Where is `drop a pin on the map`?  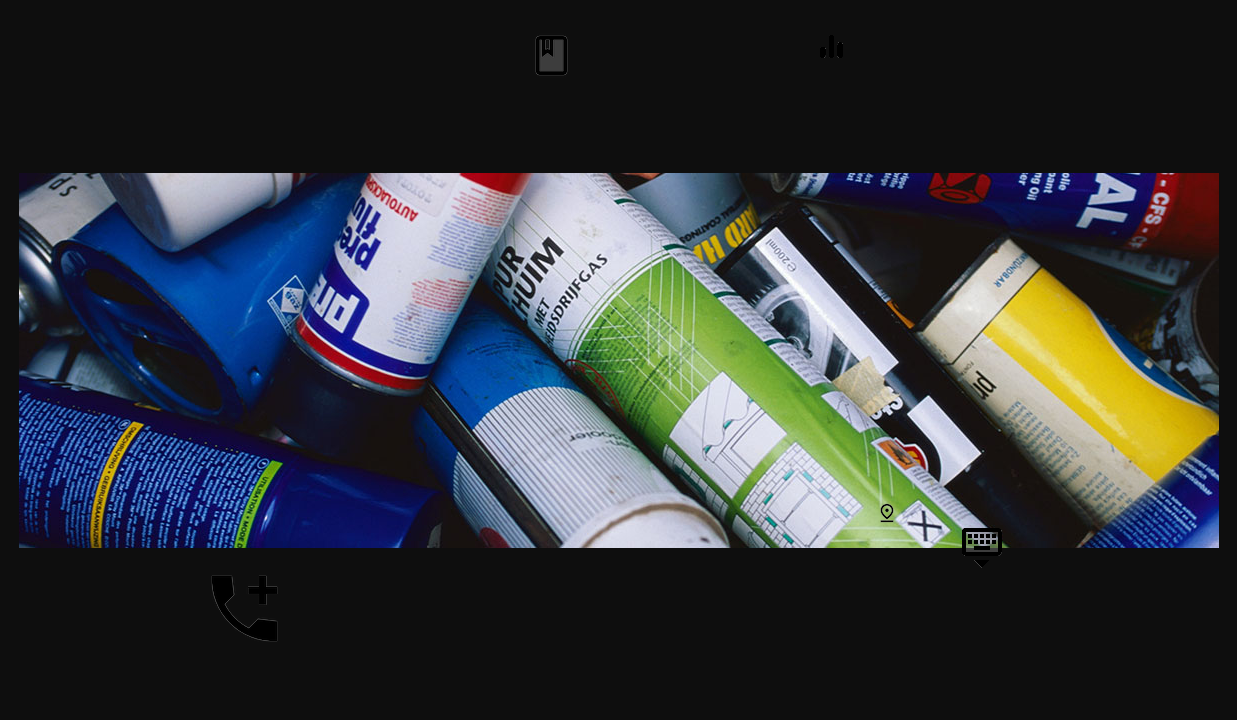 drop a pin on the map is located at coordinates (887, 513).